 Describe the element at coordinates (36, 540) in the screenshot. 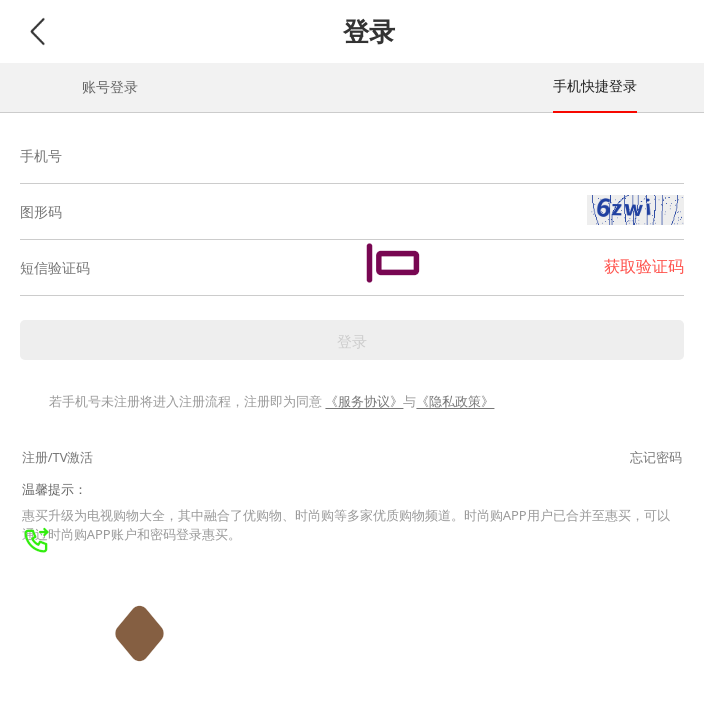

I see `make an outgoing call` at that location.